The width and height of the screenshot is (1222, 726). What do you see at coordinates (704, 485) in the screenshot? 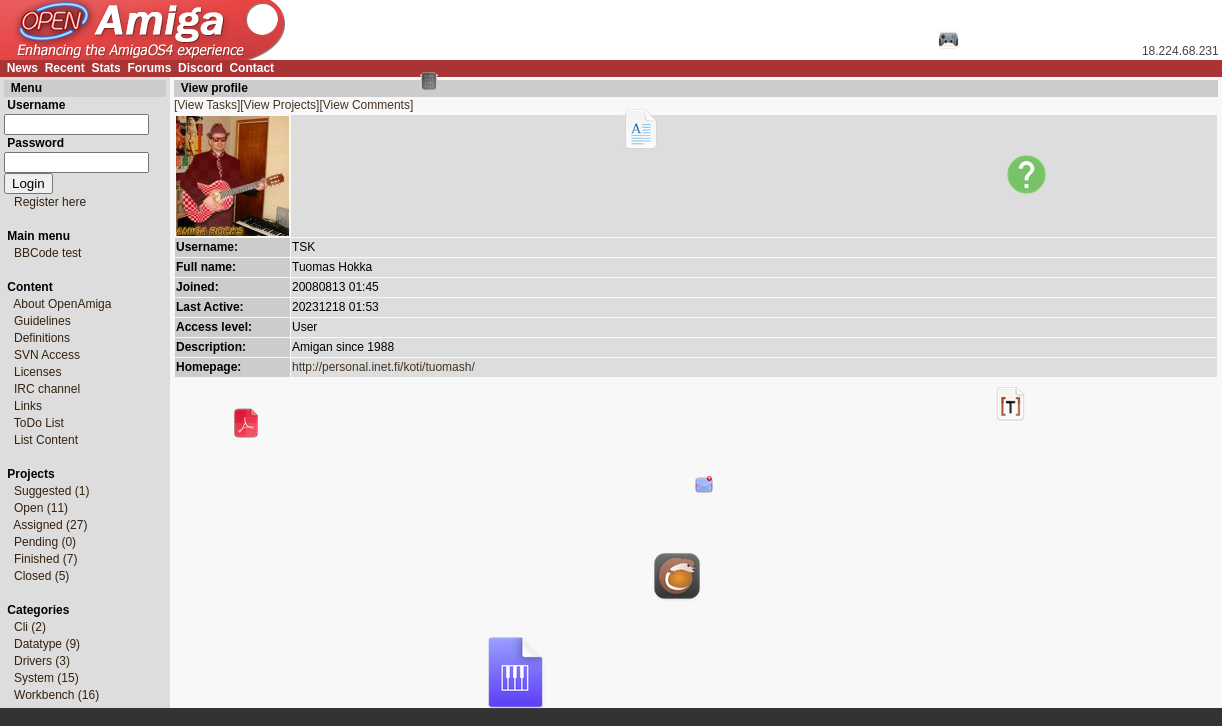
I see `send an email or message` at bounding box center [704, 485].